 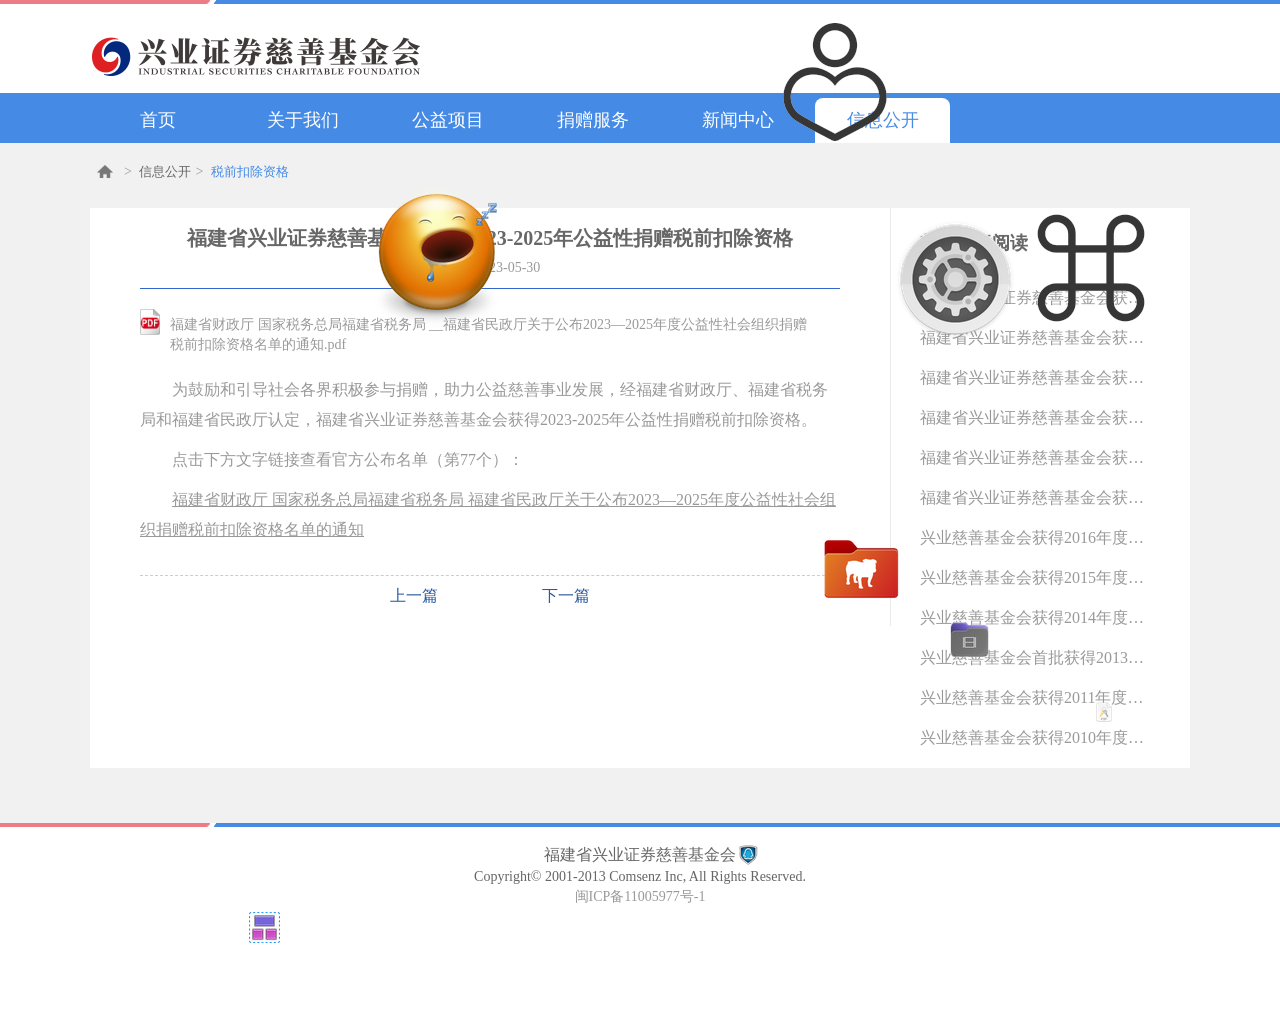 I want to click on command key symbol on mac keyboards, so click(x=1091, y=268).